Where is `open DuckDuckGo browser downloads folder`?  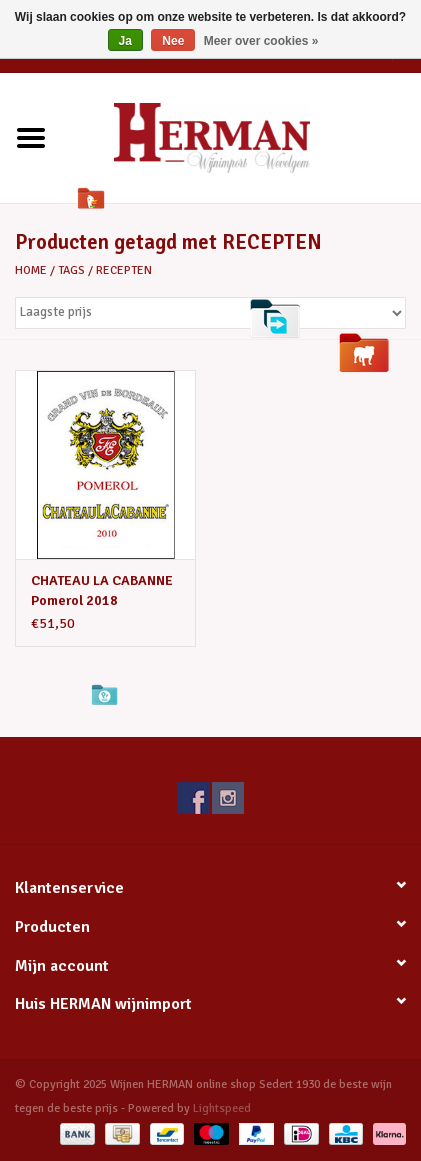
open DuckDuckGo browser downloads folder is located at coordinates (91, 199).